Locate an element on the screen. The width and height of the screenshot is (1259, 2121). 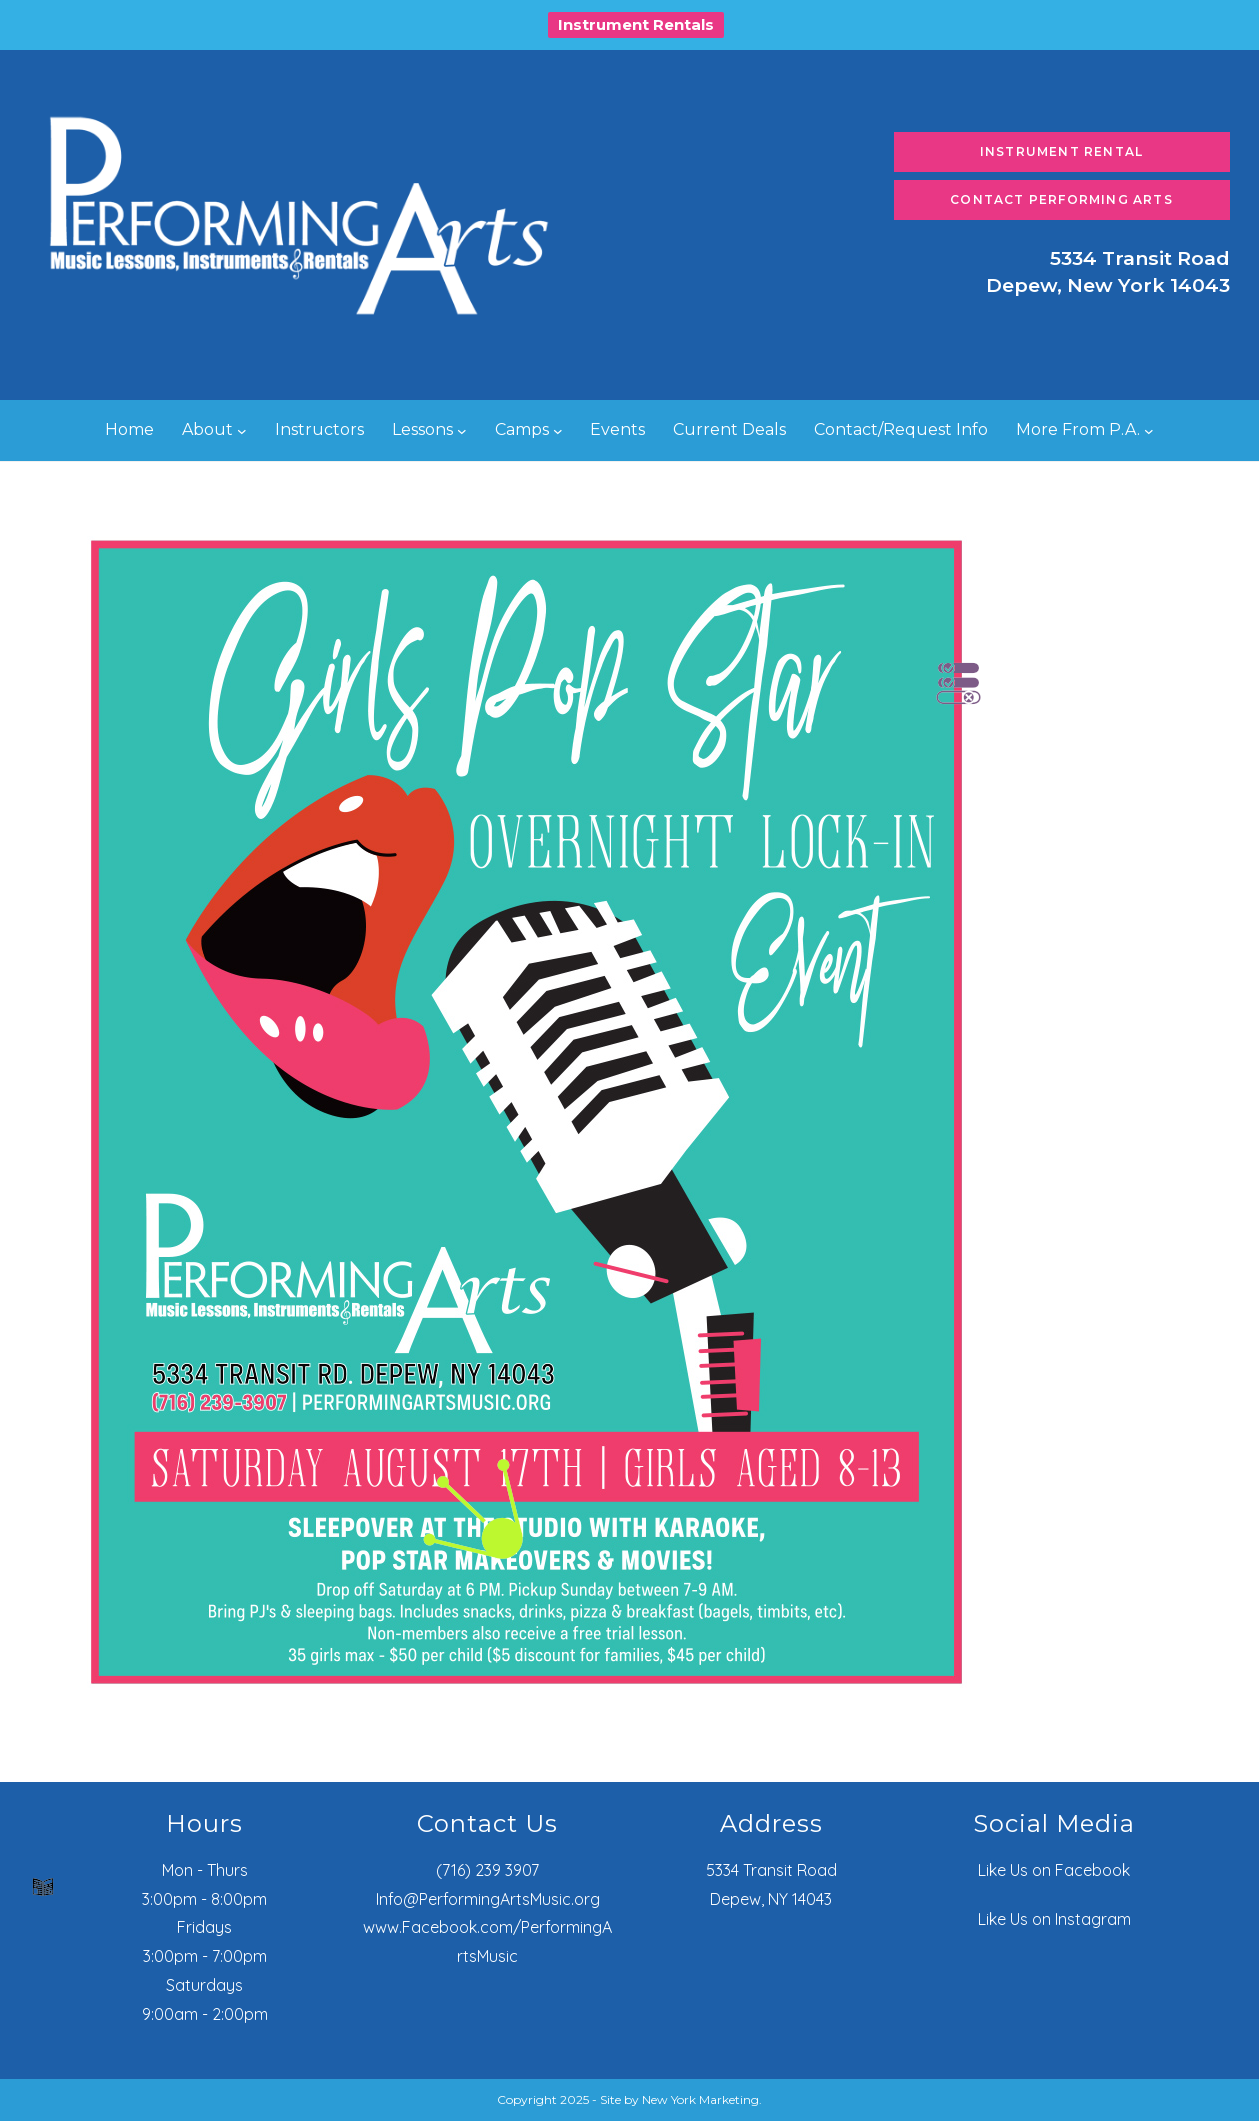
view news and articles is located at coordinates (43, 1887).